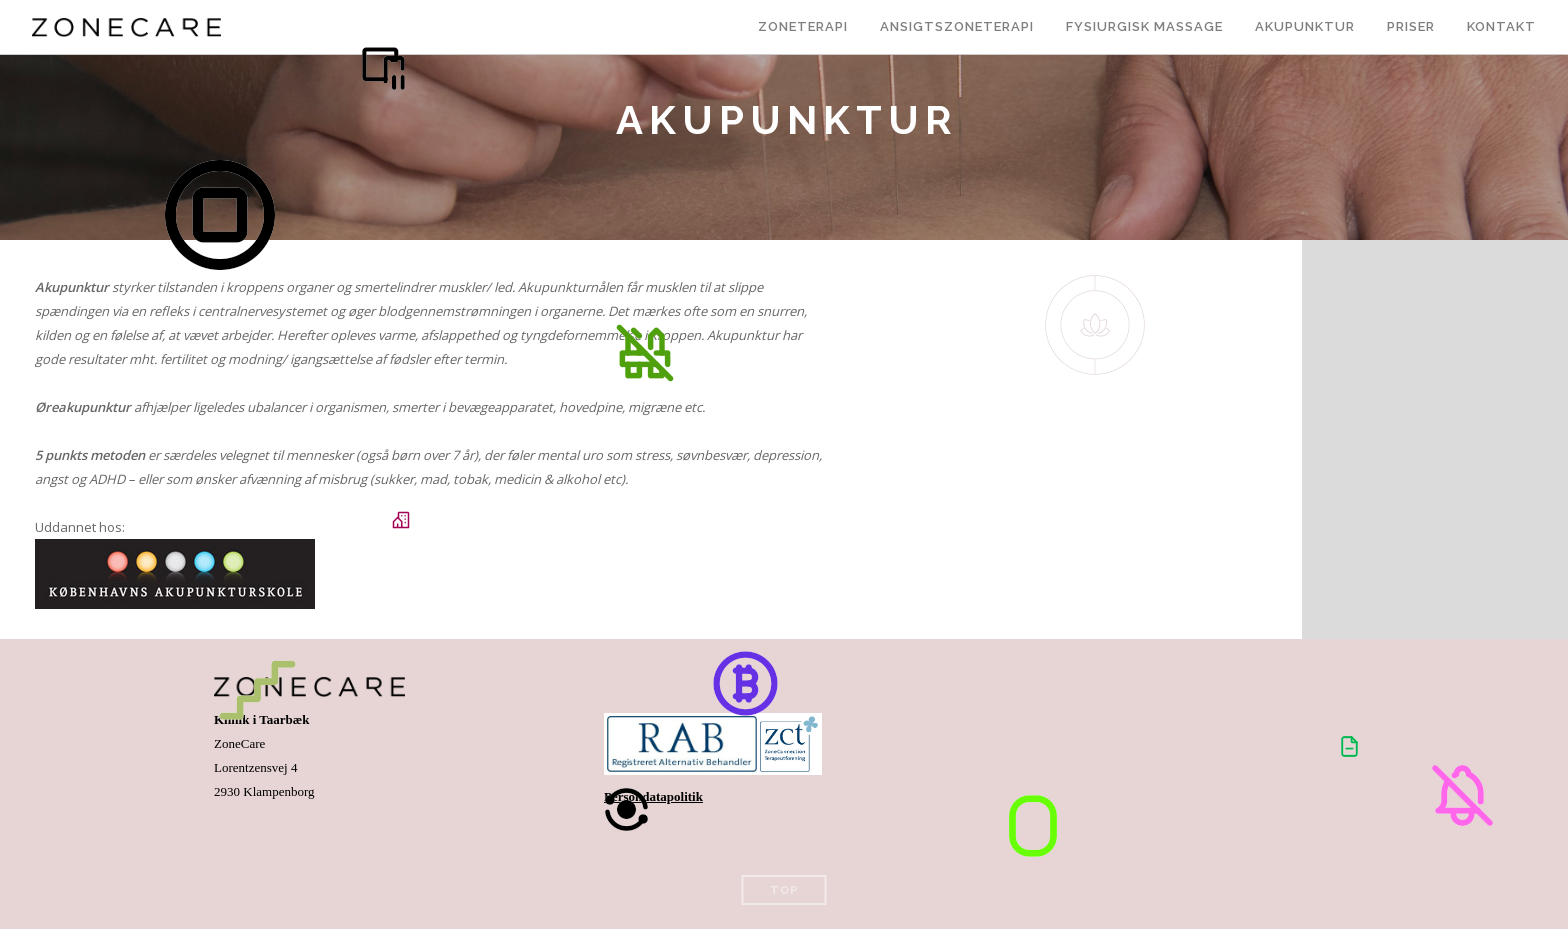  I want to click on remove a file from the list, so click(1349, 746).